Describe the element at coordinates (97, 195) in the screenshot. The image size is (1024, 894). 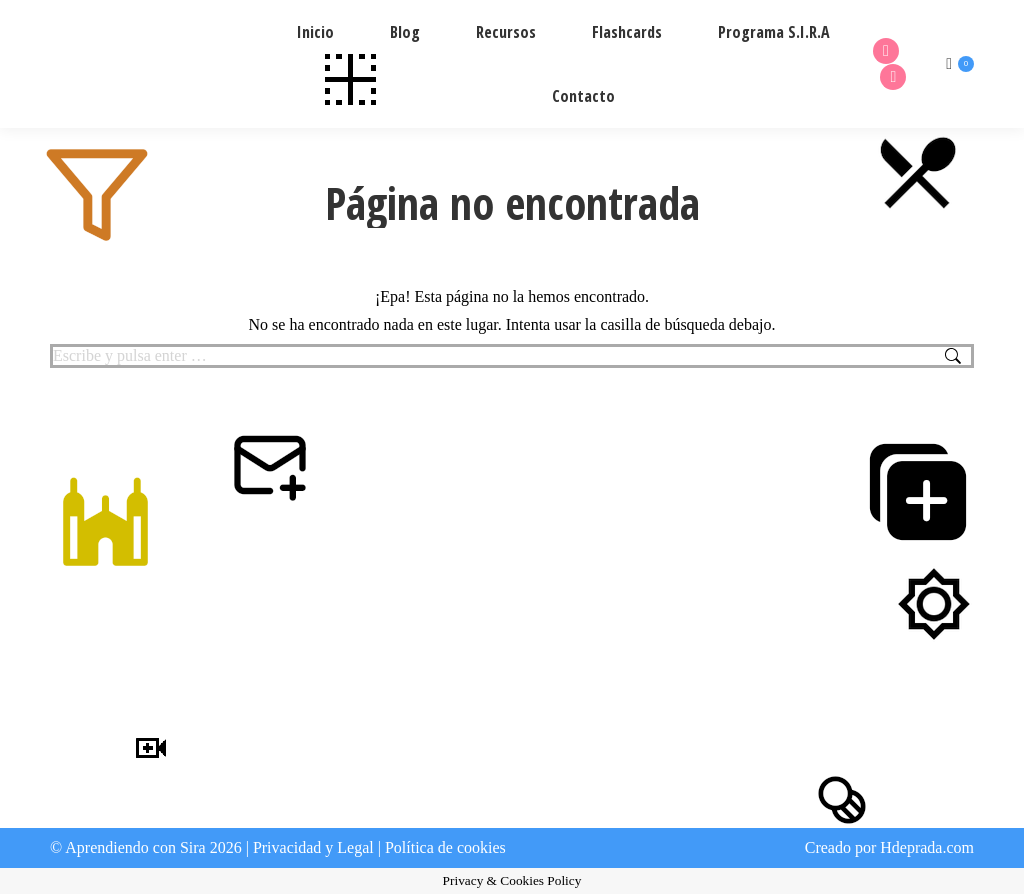
I see `filter or sort content` at that location.